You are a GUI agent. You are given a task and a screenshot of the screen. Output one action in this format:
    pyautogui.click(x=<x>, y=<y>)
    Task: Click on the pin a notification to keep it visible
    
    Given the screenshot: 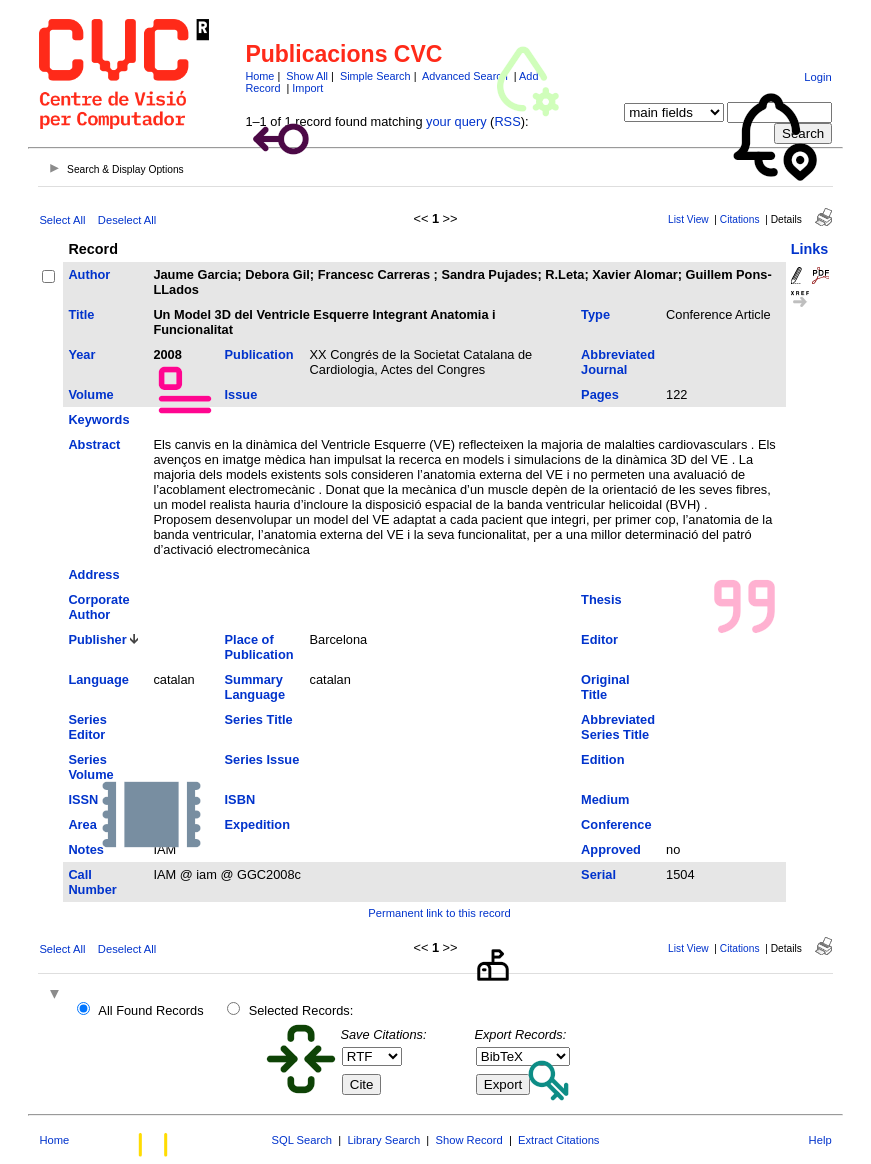 What is the action you would take?
    pyautogui.click(x=771, y=135)
    